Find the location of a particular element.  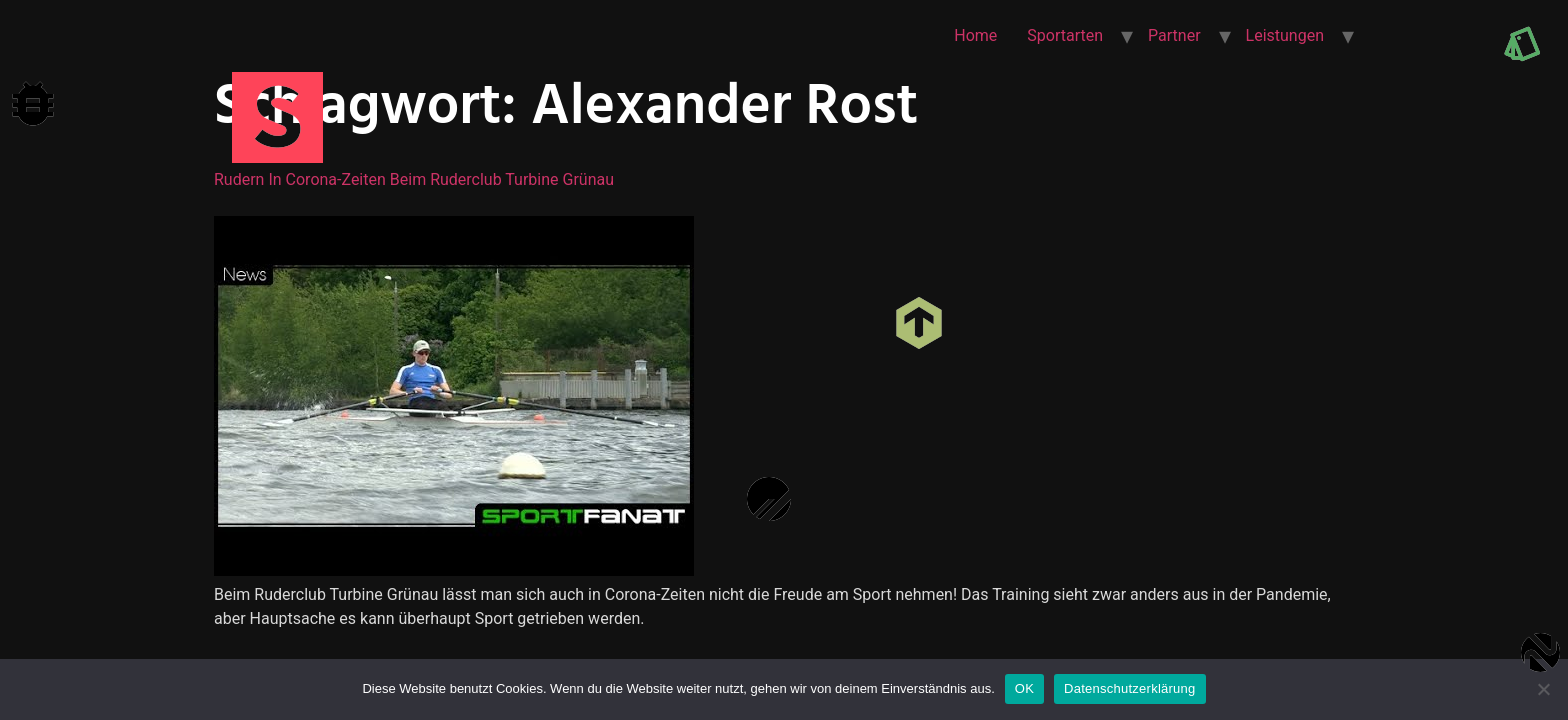

semantic ui framework logo is located at coordinates (277, 117).